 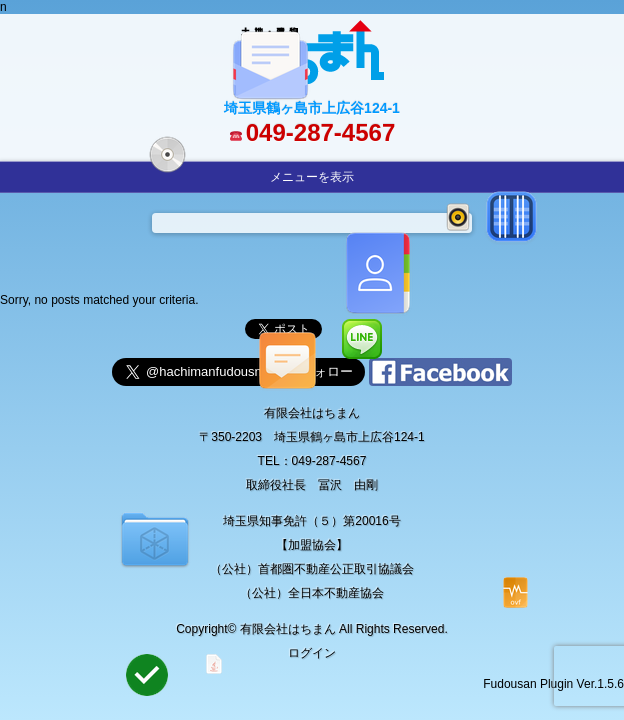 I want to click on java source code file, so click(x=214, y=664).